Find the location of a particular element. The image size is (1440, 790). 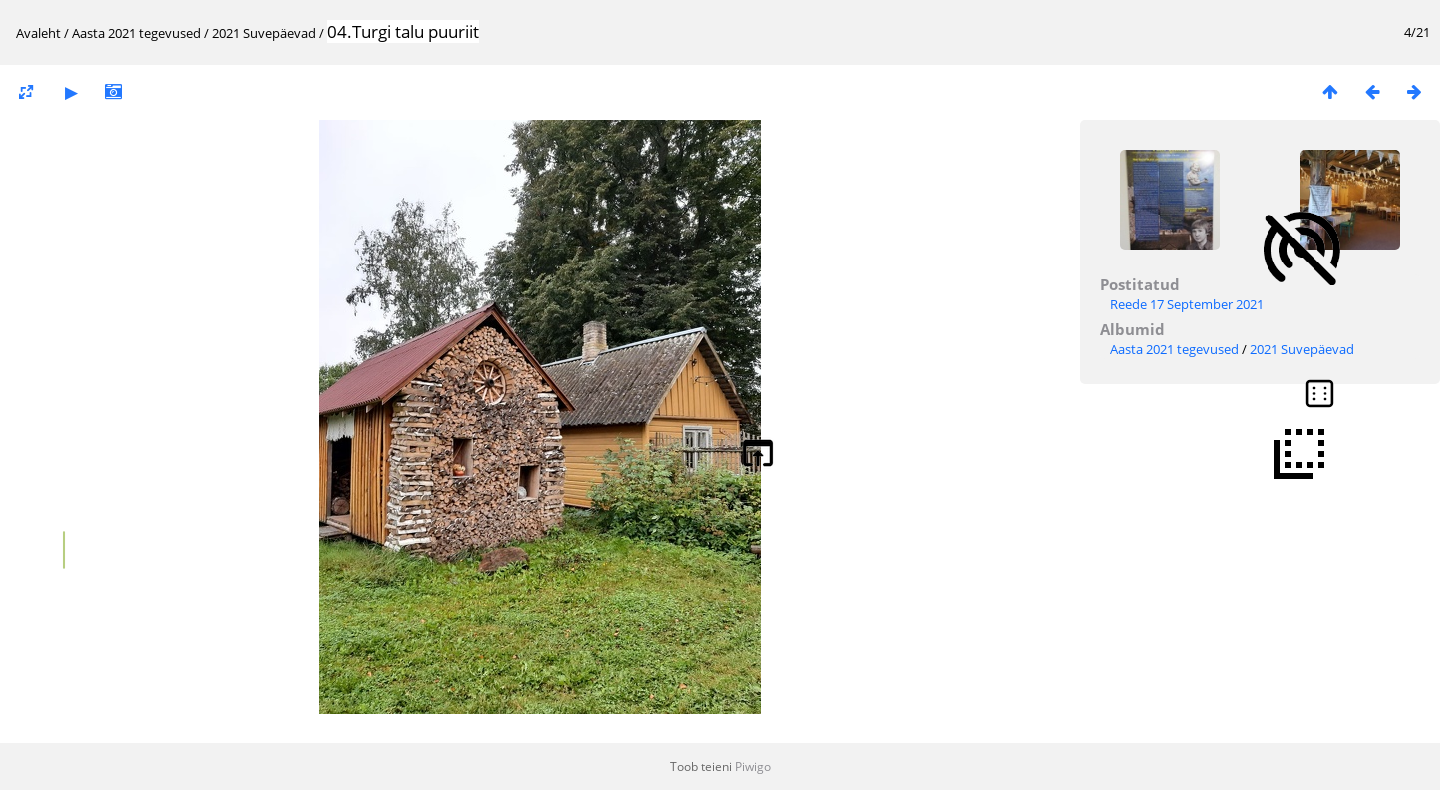

open link in browser is located at coordinates (758, 453).